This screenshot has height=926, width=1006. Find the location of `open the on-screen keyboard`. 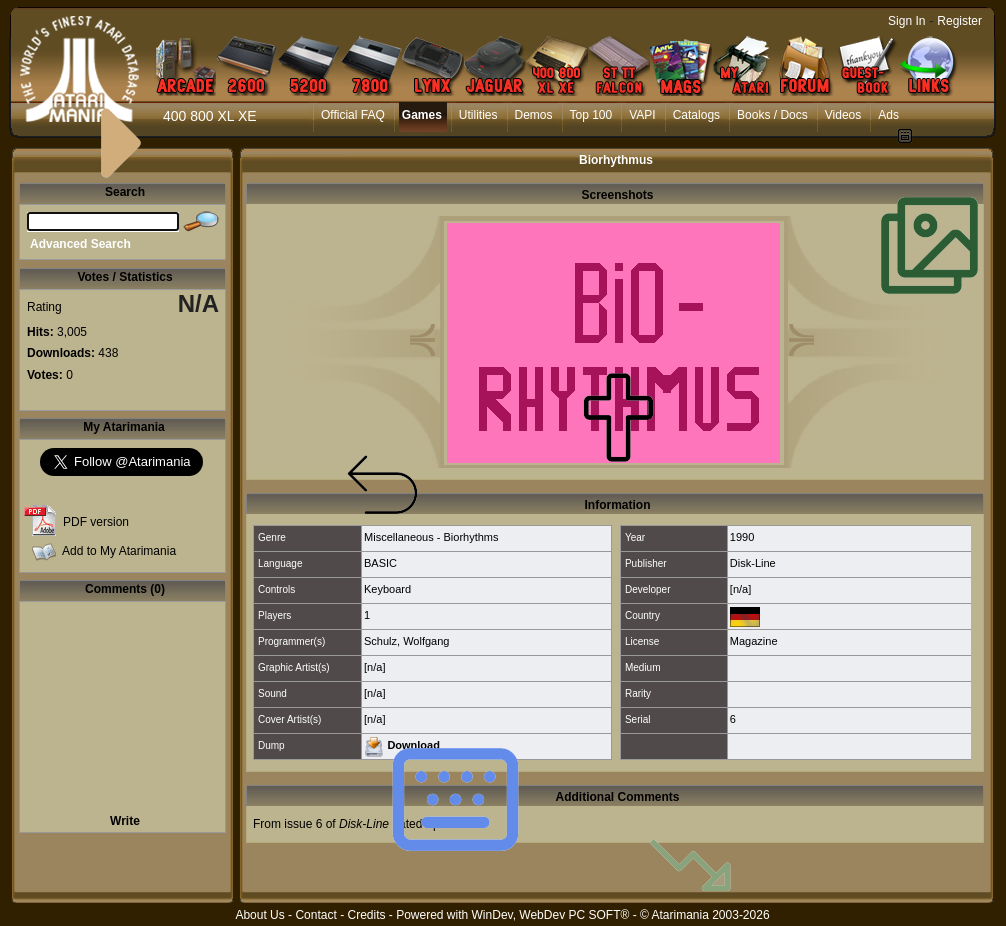

open the on-screen keyboard is located at coordinates (455, 799).